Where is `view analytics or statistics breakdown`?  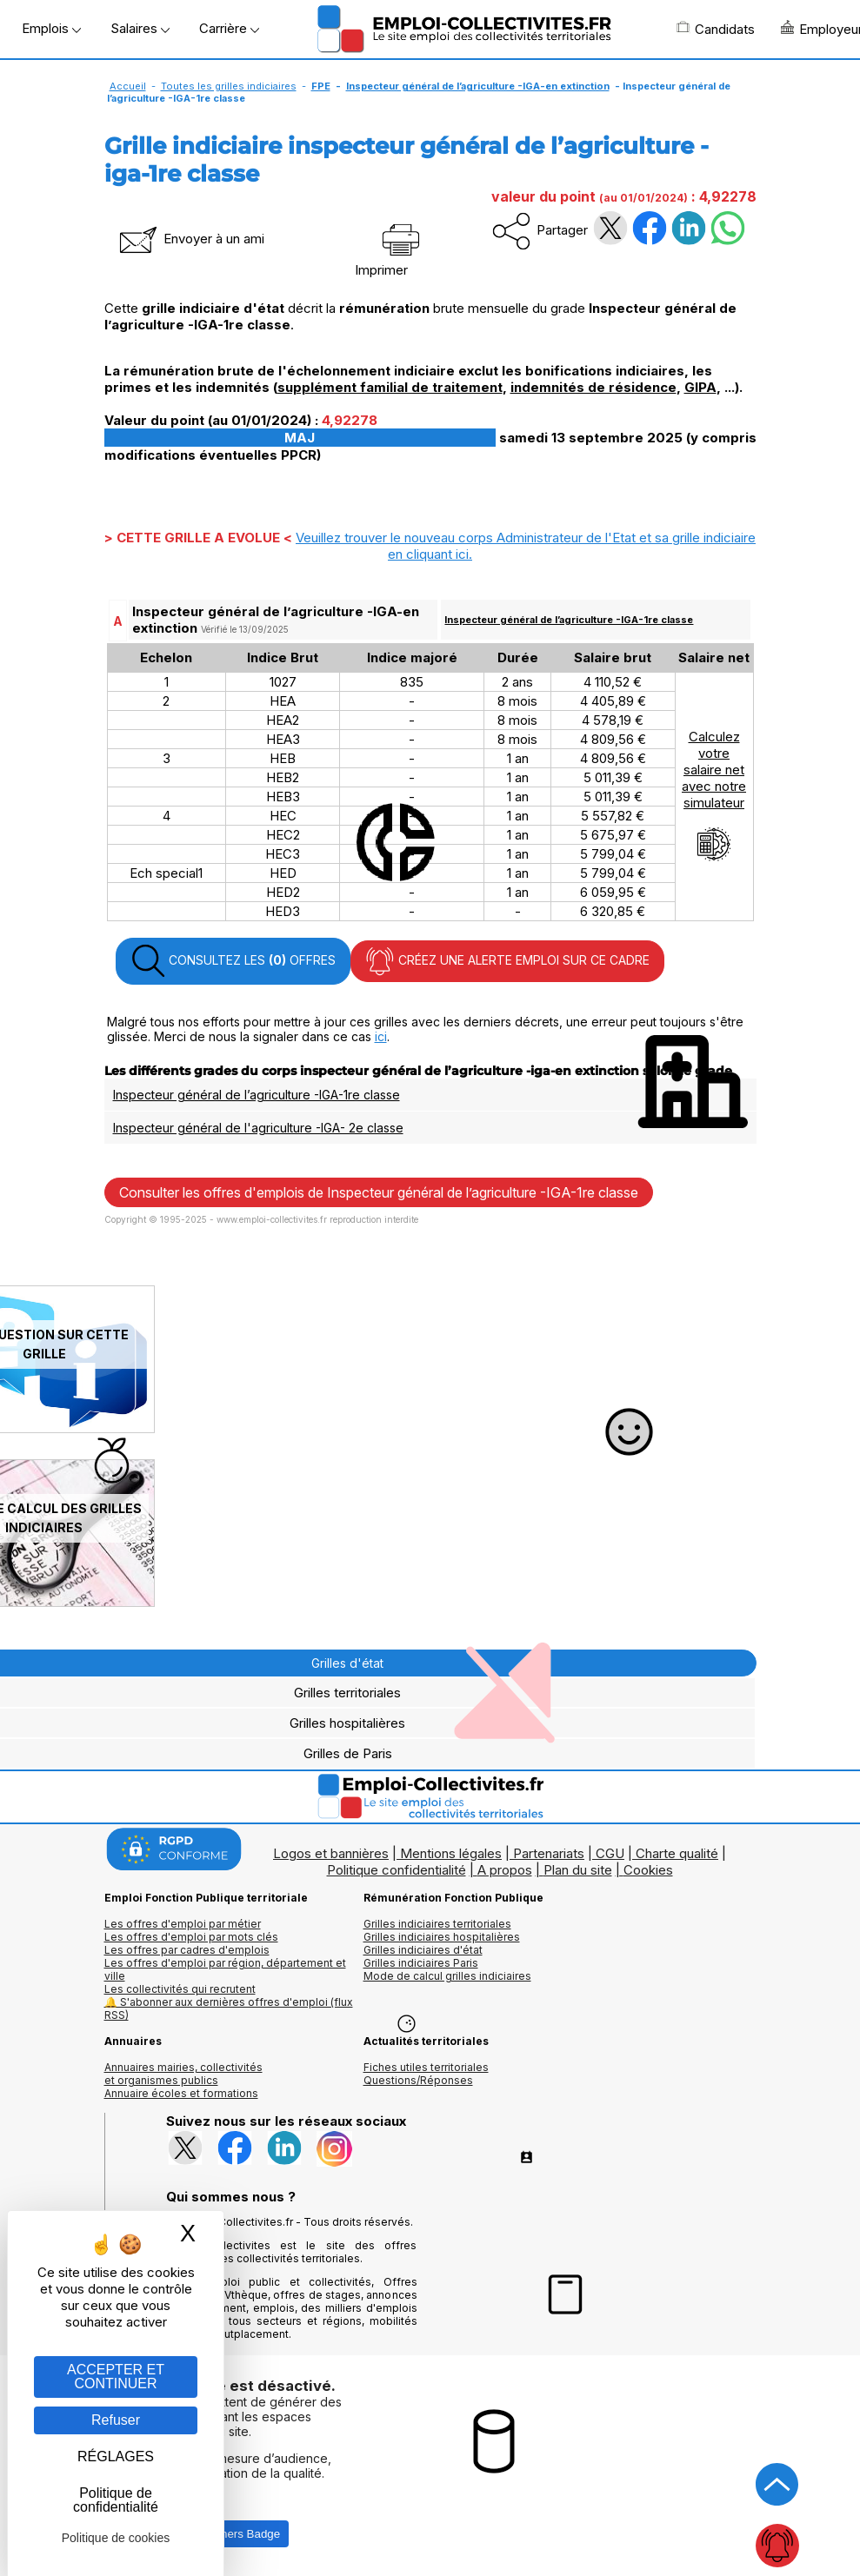
view analytics or statistics breakdown is located at coordinates (396, 842).